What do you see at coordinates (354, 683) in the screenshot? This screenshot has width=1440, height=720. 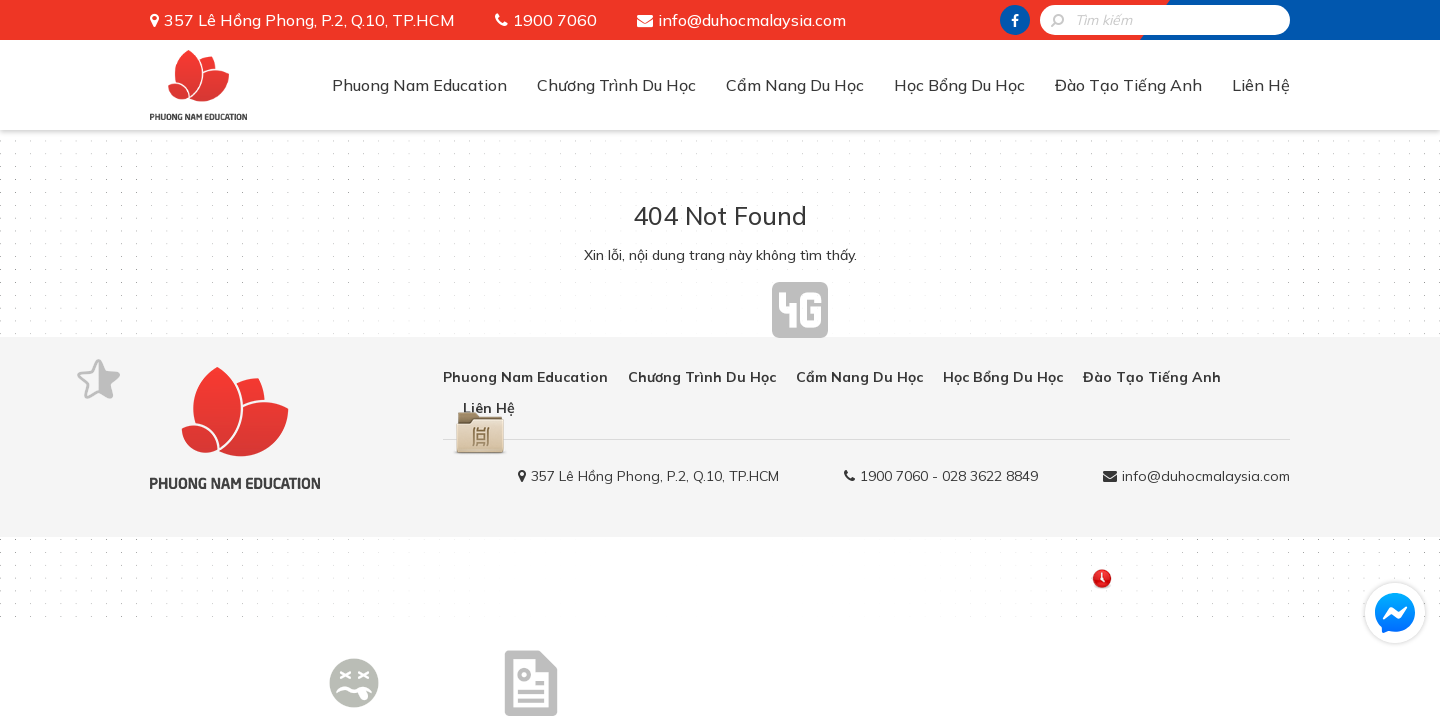 I see `indicates feeling unwell or sick status` at bounding box center [354, 683].